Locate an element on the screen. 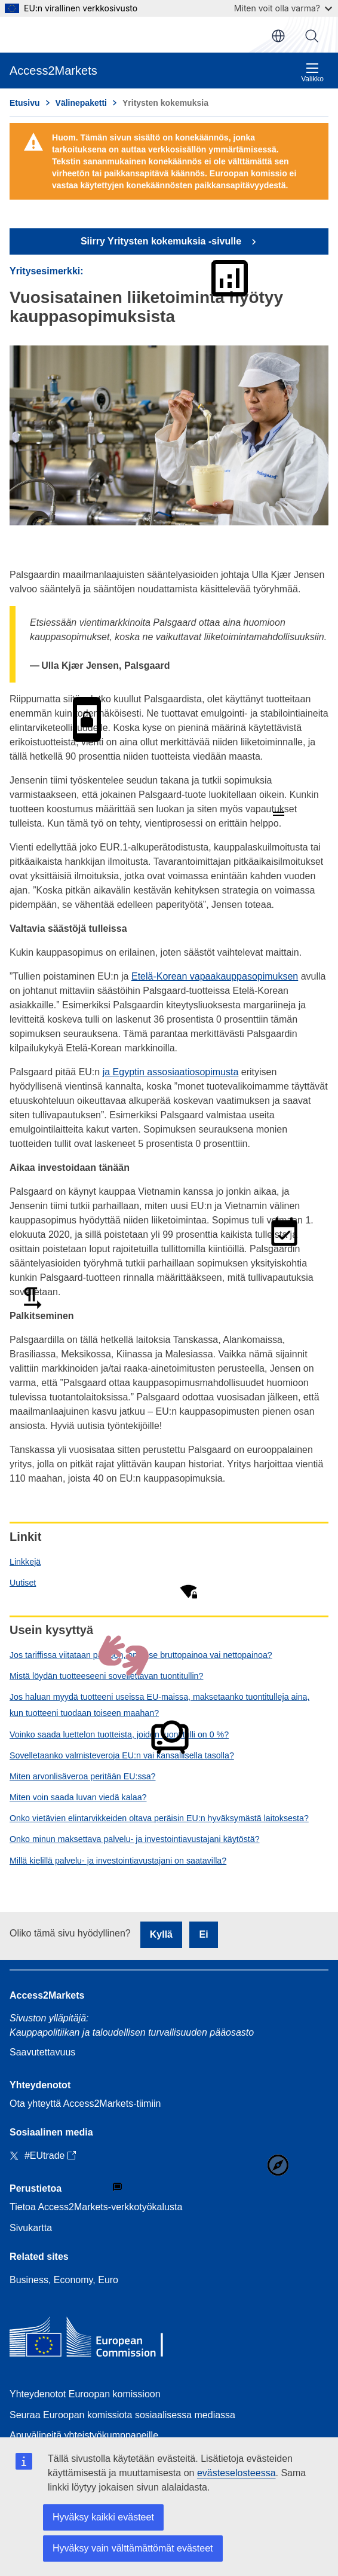  connected to a secure wifi network is located at coordinates (188, 1591).